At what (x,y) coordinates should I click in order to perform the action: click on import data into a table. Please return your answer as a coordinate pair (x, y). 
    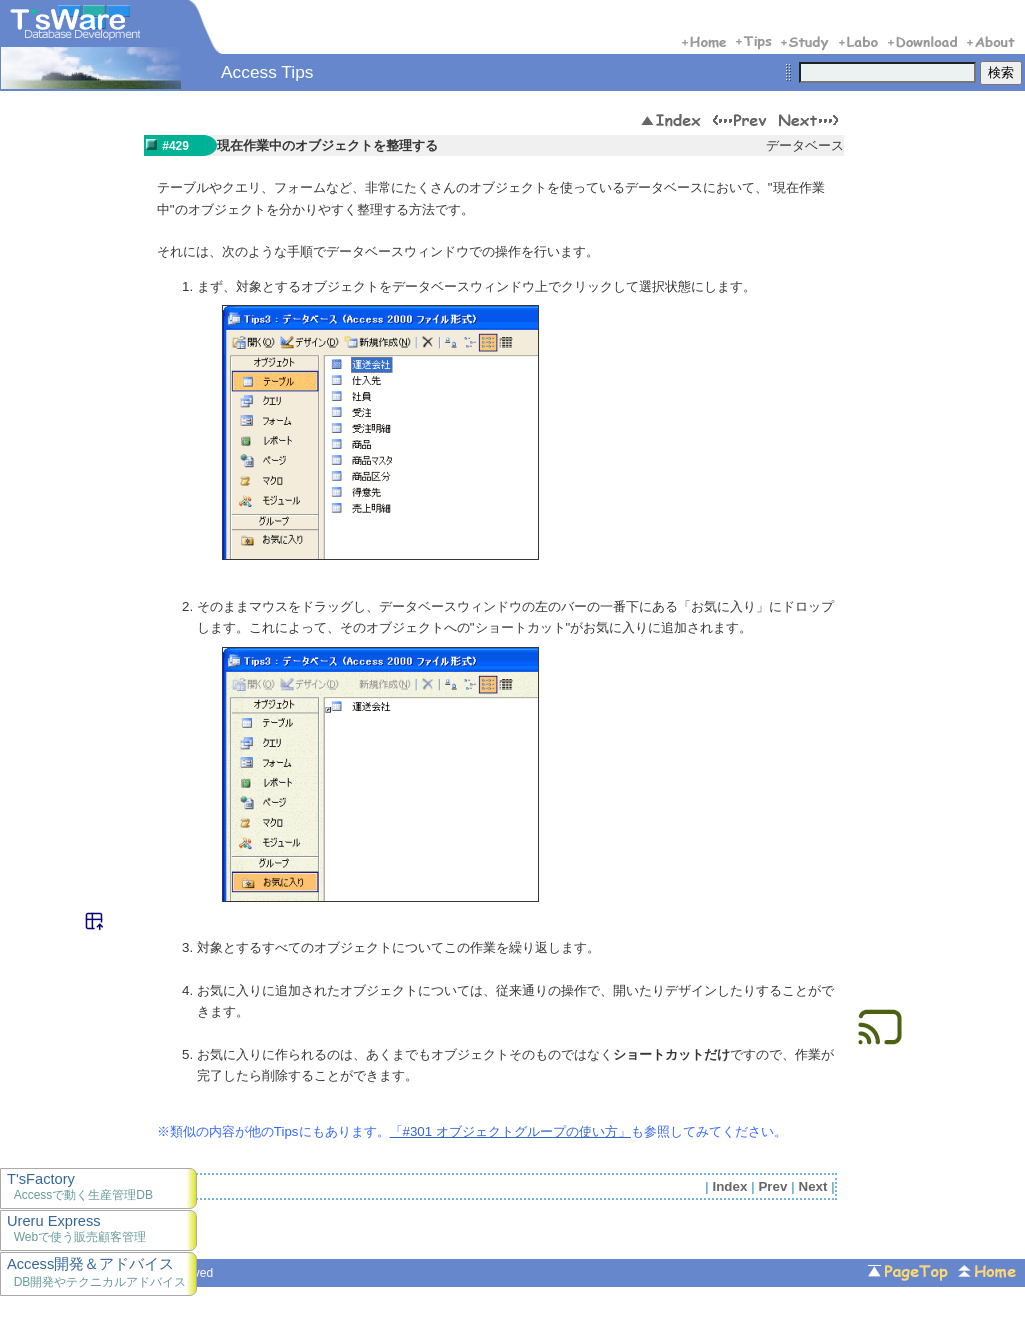
    Looking at the image, I should click on (94, 921).